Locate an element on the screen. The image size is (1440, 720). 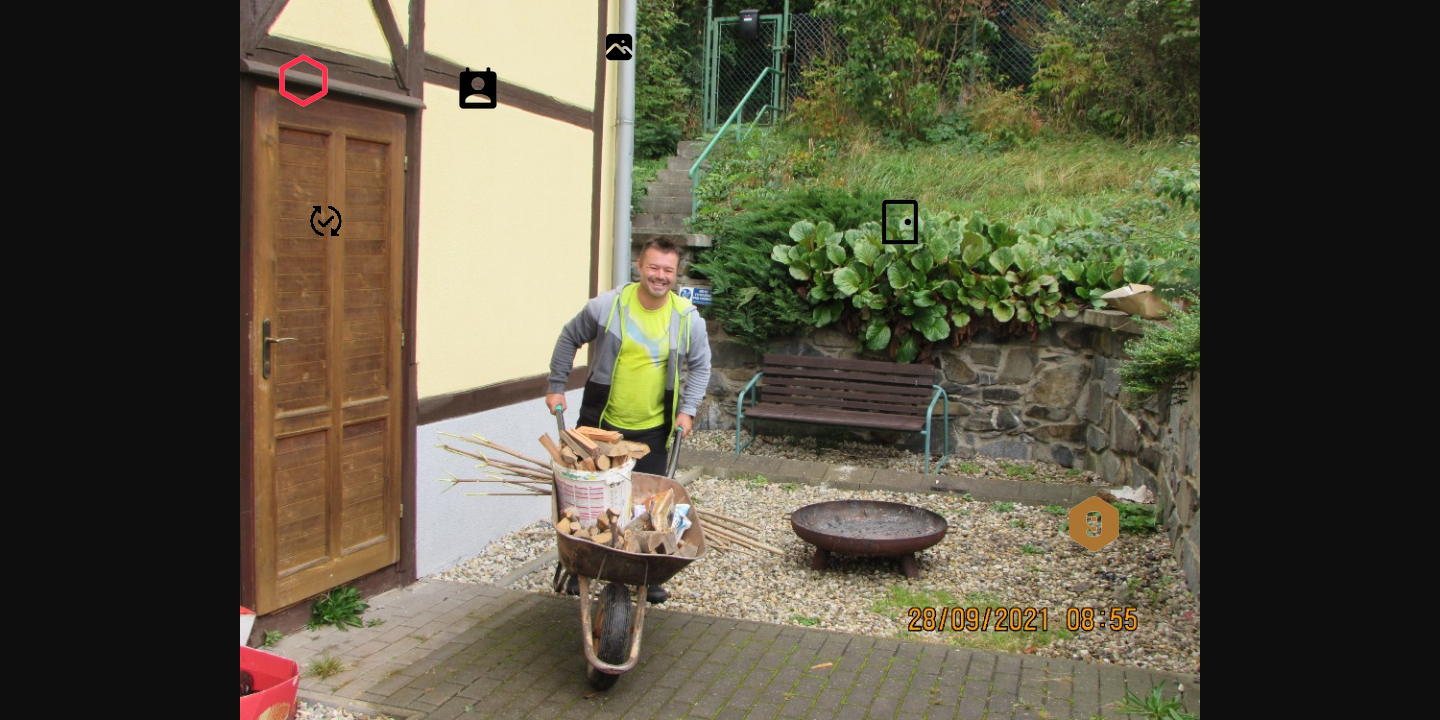
indicates step 9 in a multi-step process is located at coordinates (1094, 524).